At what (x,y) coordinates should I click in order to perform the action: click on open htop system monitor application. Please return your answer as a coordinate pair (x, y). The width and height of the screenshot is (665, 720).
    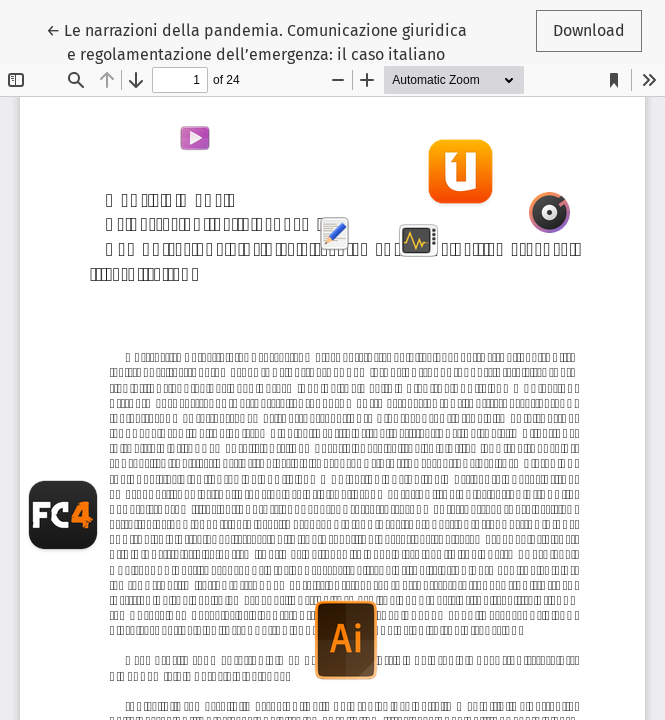
    Looking at the image, I should click on (418, 240).